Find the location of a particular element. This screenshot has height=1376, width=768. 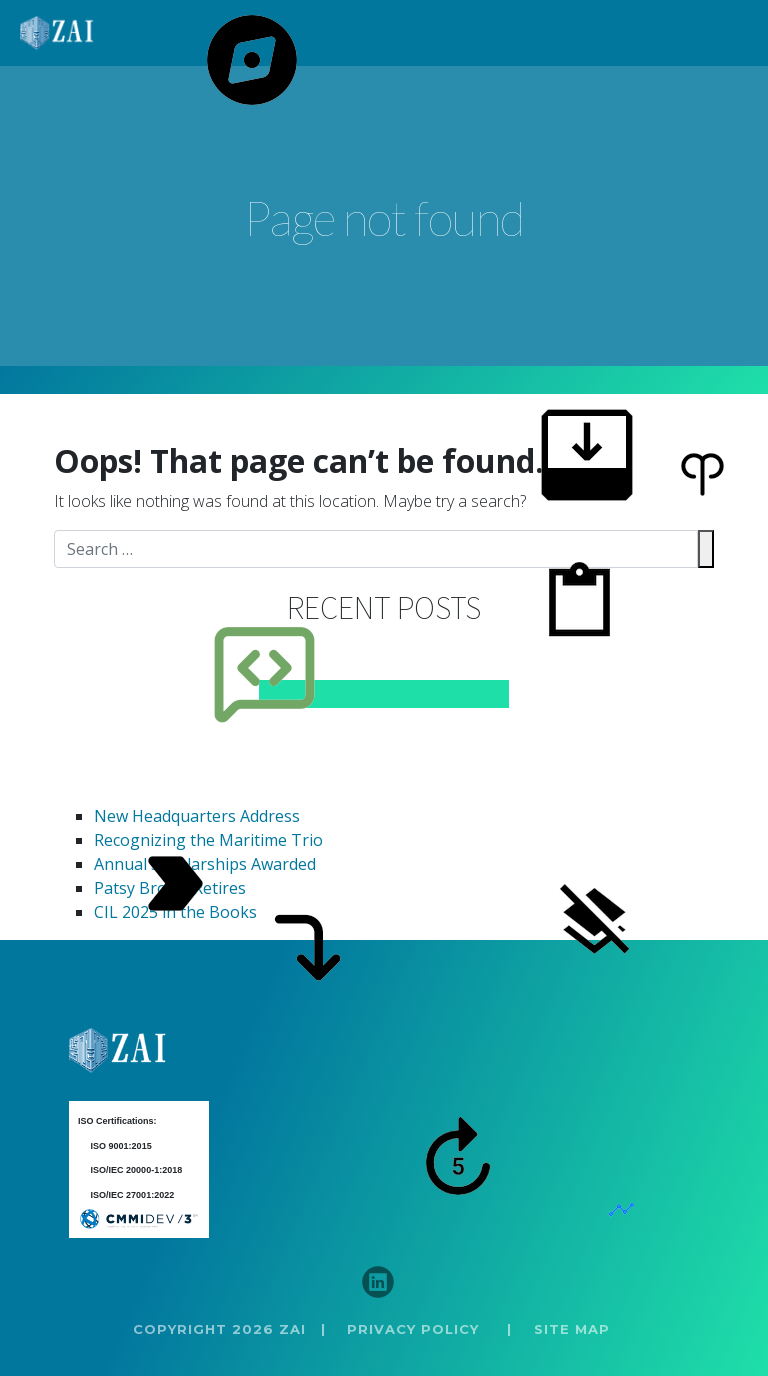

paste content from clipboard is located at coordinates (579, 602).